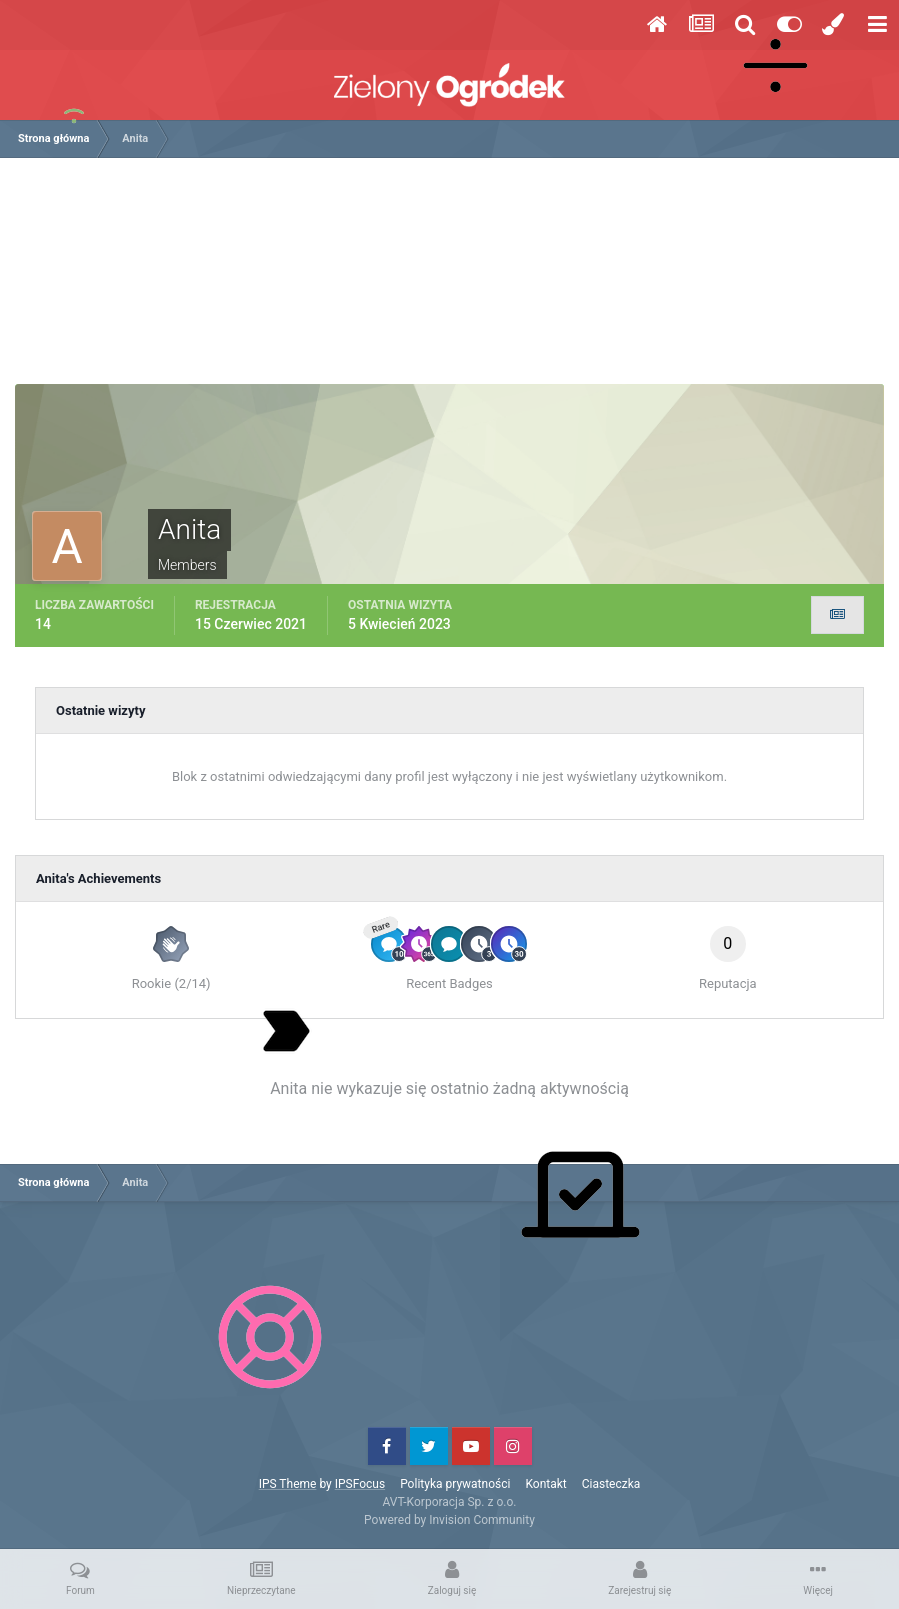 Image resolution: width=899 pixels, height=1609 pixels. What do you see at coordinates (580, 1194) in the screenshot?
I see `cast your vote or submit a ballot` at bounding box center [580, 1194].